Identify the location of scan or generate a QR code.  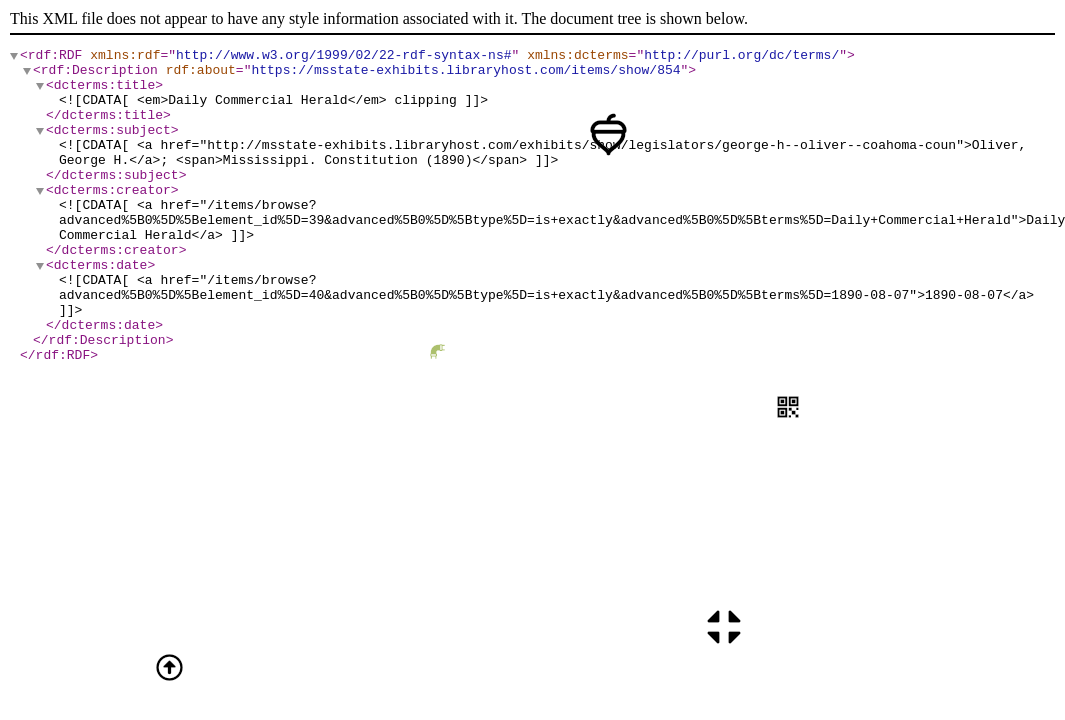
(788, 407).